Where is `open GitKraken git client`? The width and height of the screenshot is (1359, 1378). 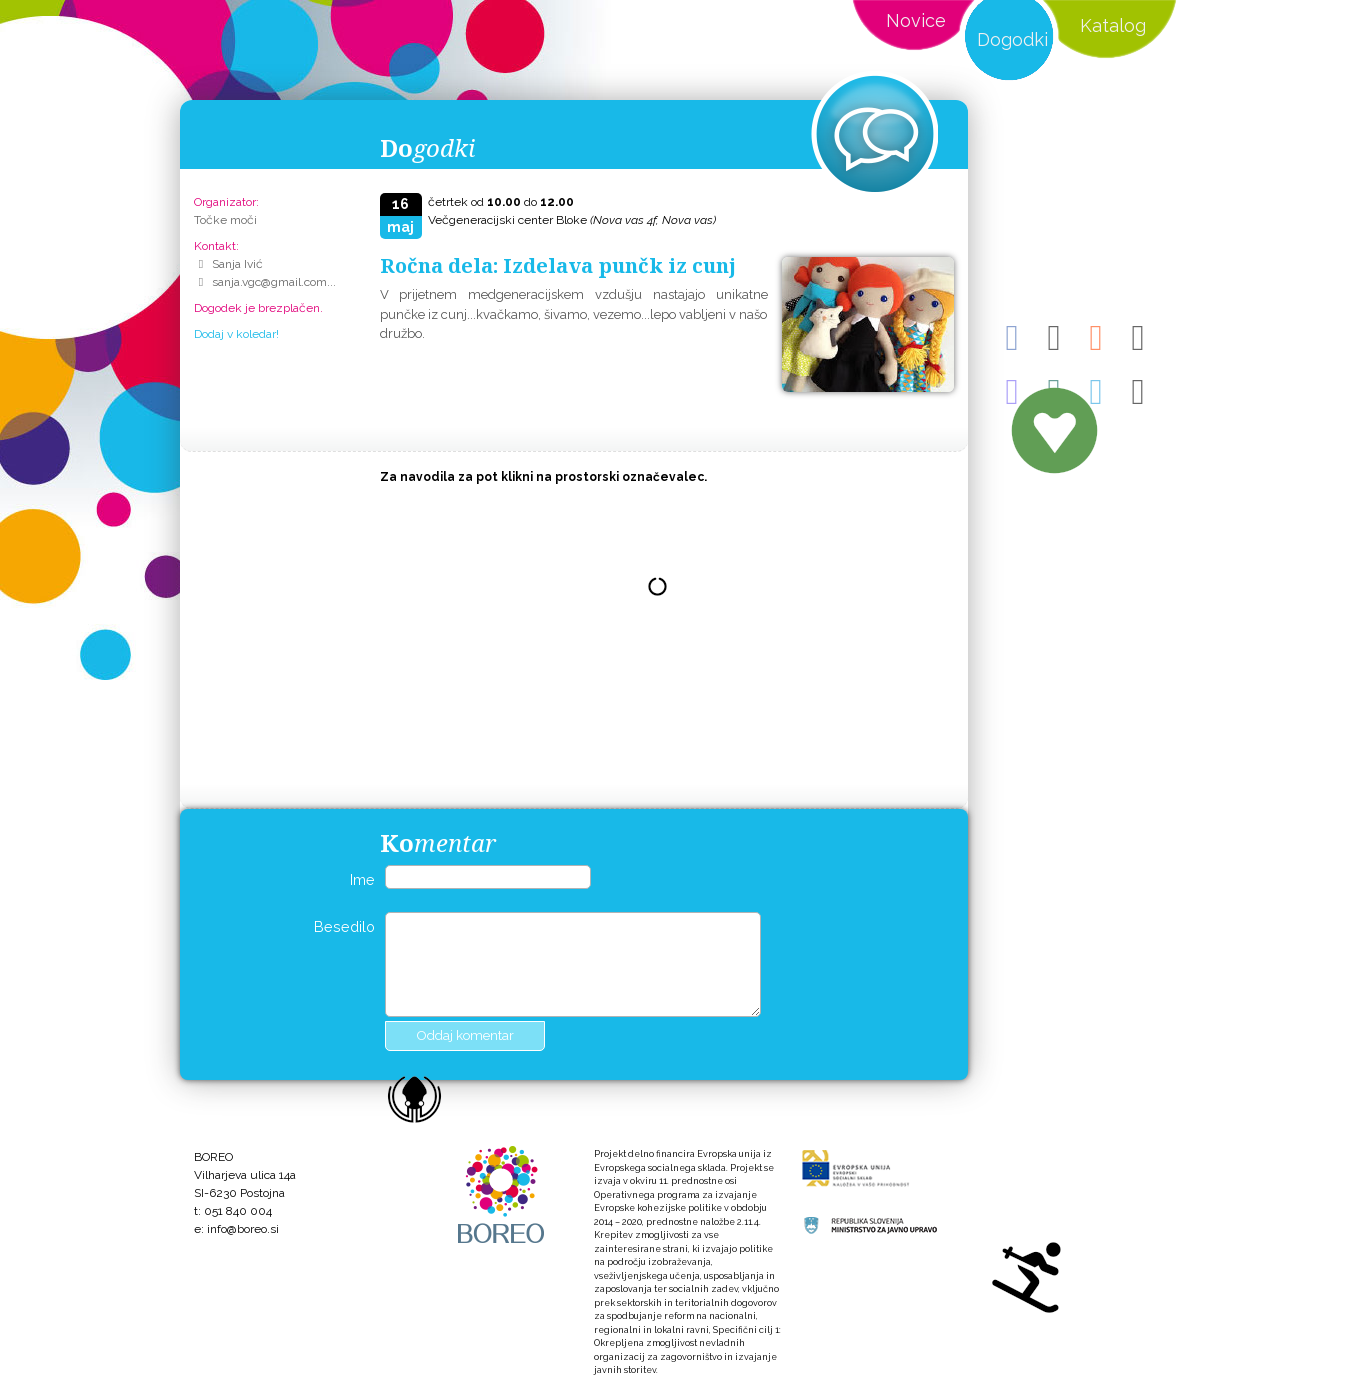 open GitKraken git client is located at coordinates (414, 1099).